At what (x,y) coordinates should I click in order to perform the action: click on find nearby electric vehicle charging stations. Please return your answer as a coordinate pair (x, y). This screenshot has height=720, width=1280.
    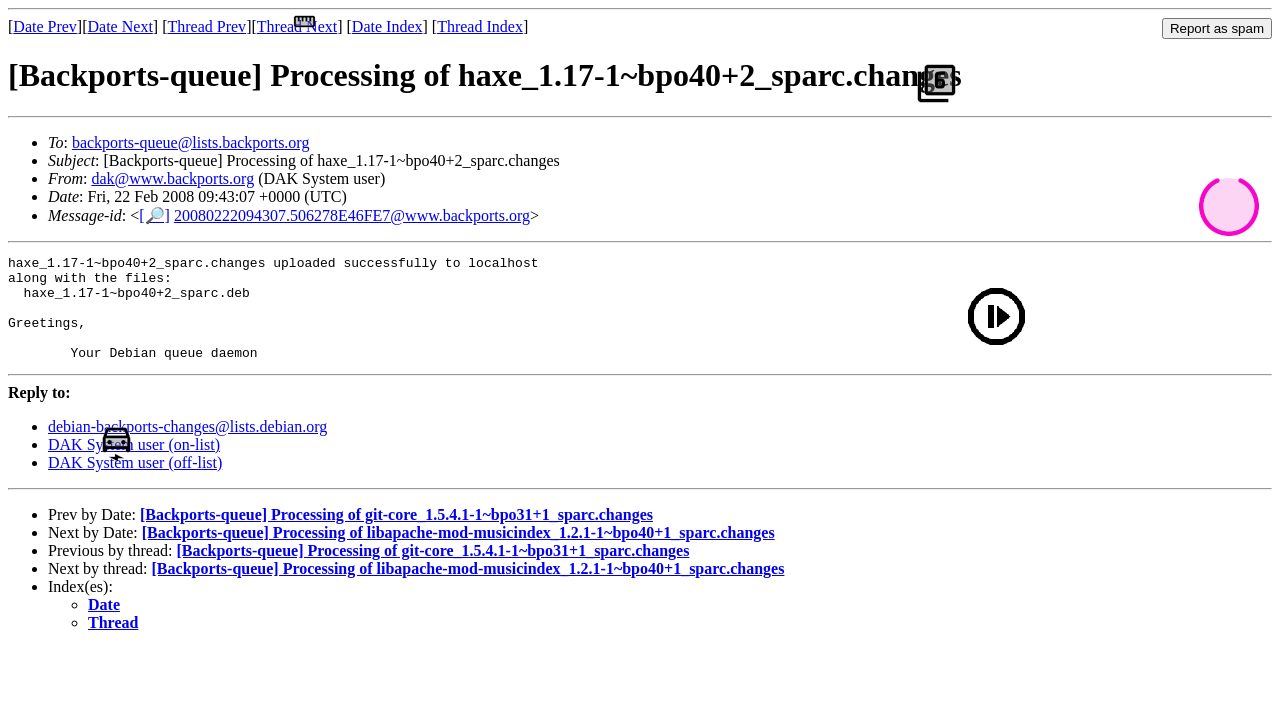
    Looking at the image, I should click on (116, 444).